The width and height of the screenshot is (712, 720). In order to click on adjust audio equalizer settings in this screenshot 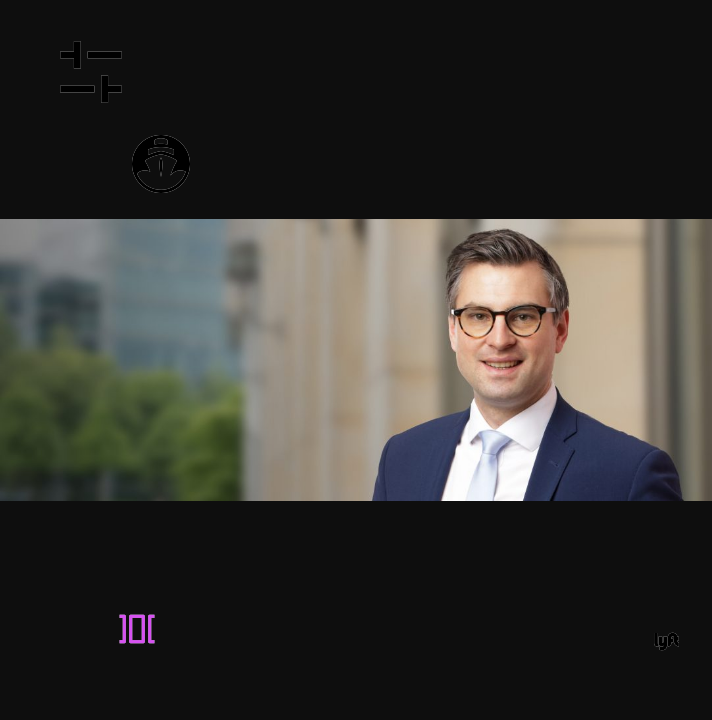, I will do `click(91, 72)`.